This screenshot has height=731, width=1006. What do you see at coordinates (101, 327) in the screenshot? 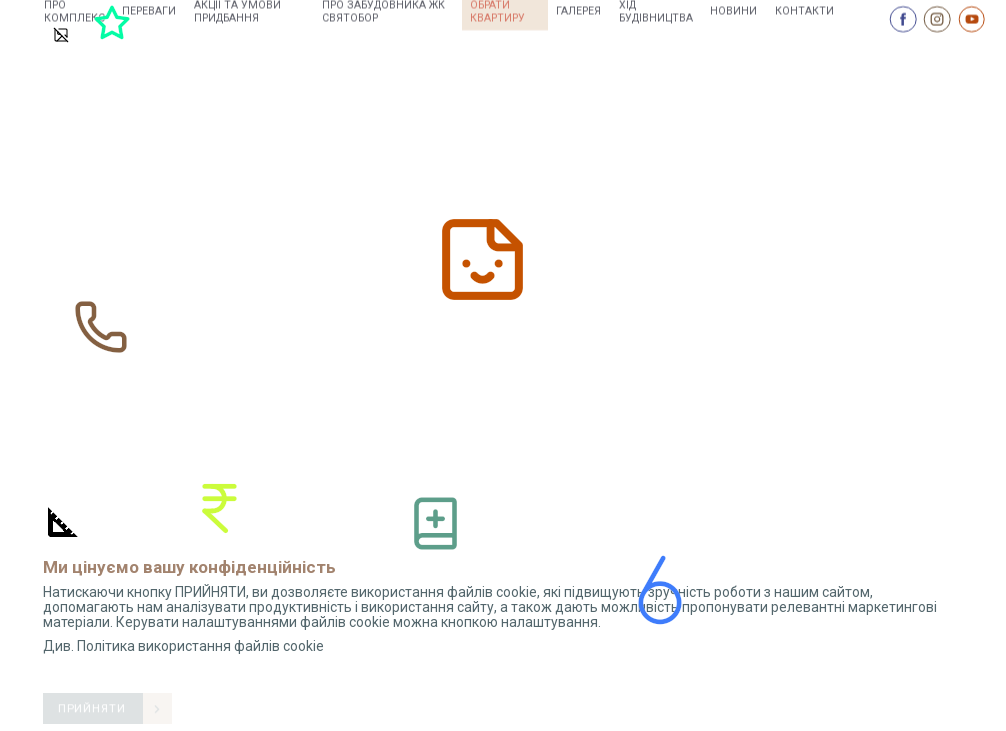
I see `make a phone call` at bounding box center [101, 327].